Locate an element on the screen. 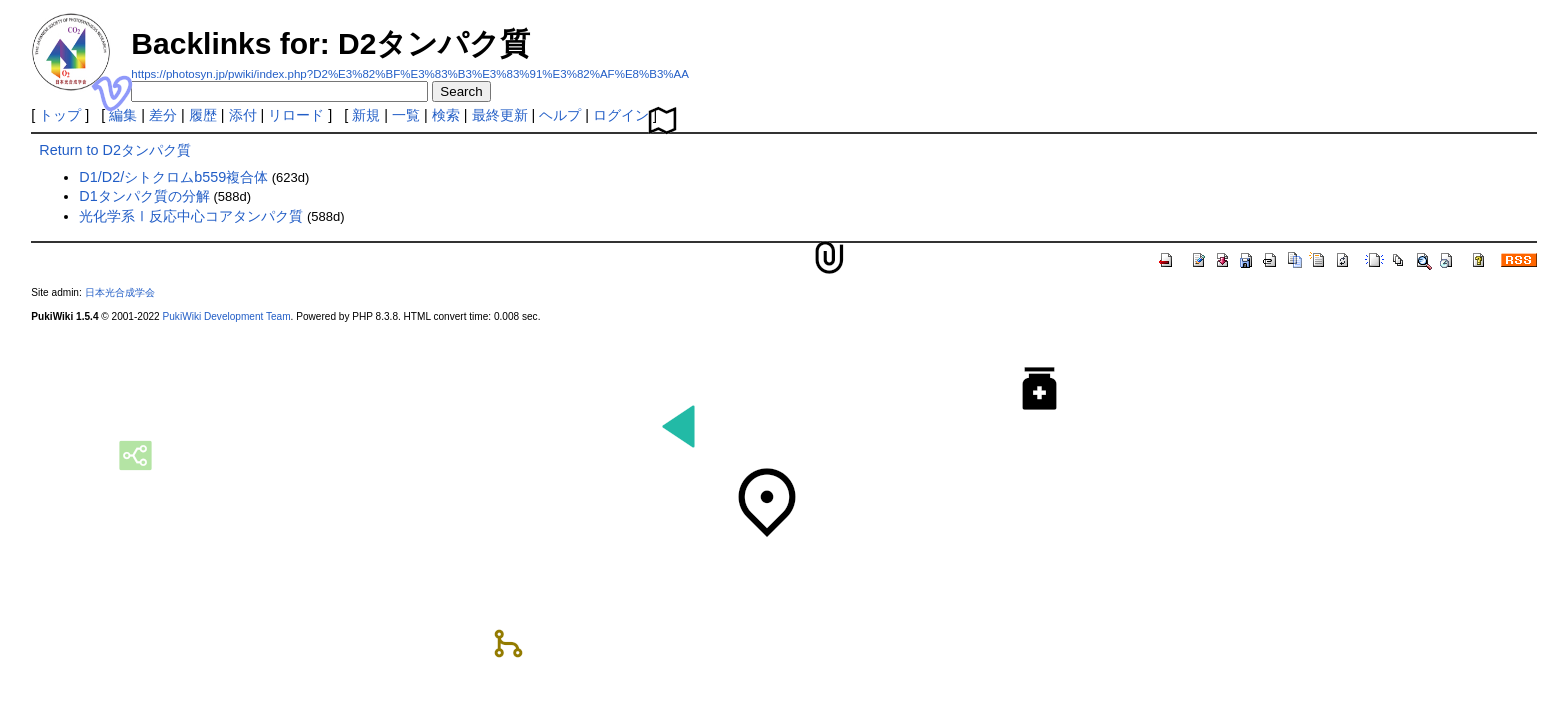 The image size is (1568, 720). view medication information is located at coordinates (1039, 388).